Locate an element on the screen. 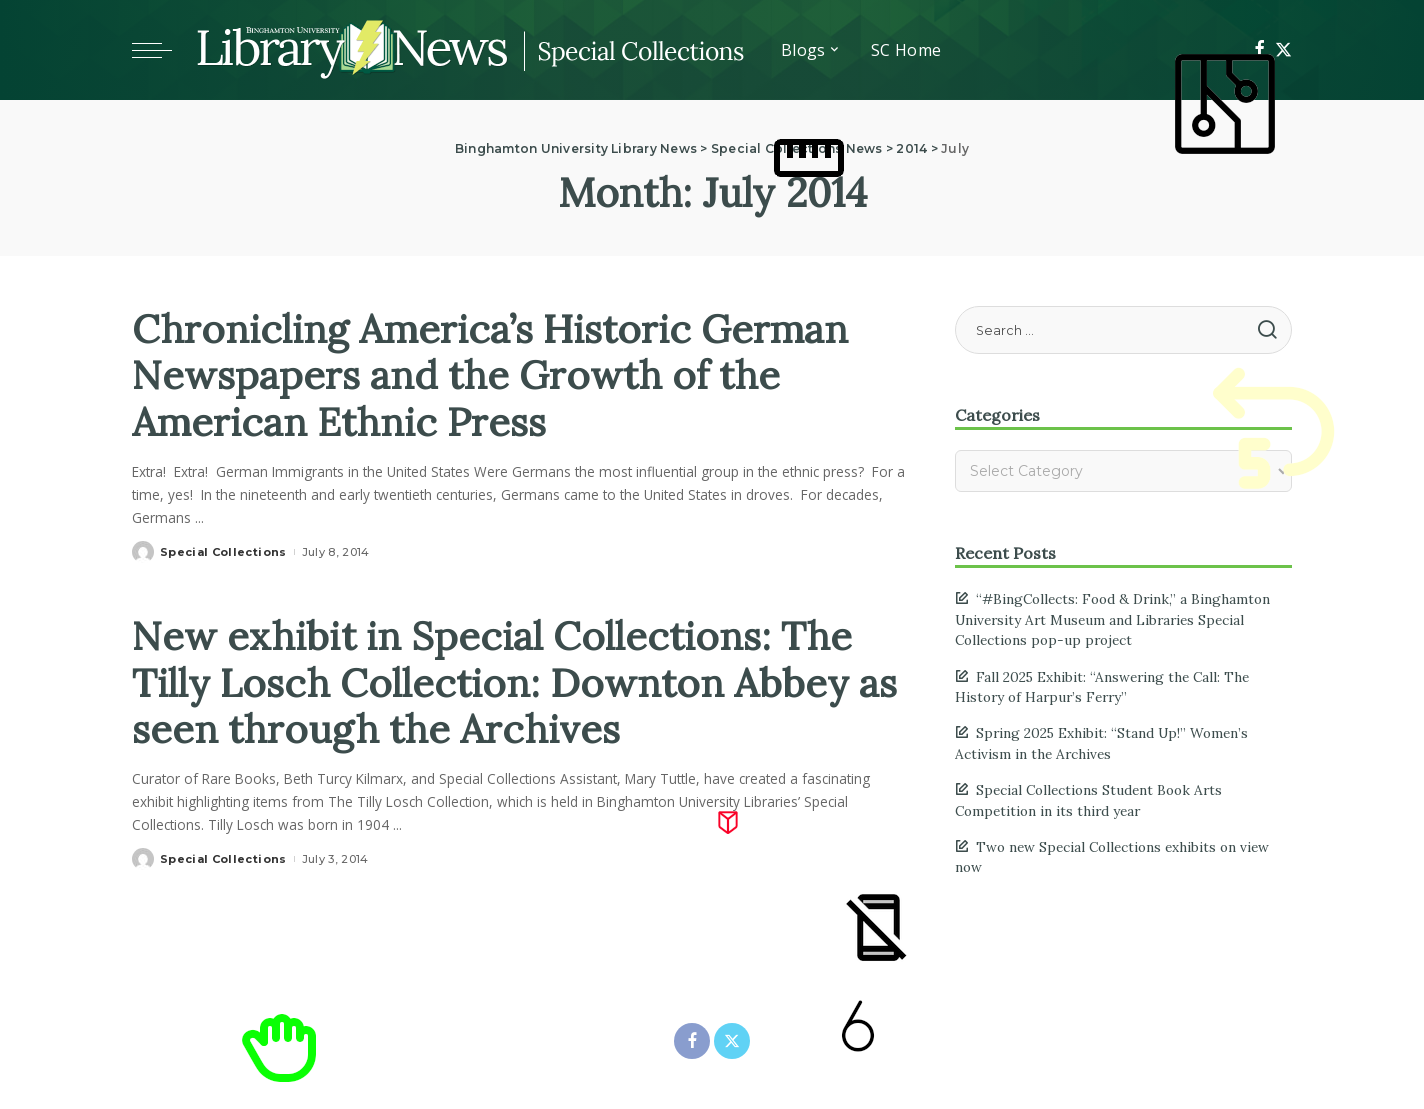  access hardware or circuit settings is located at coordinates (1225, 104).